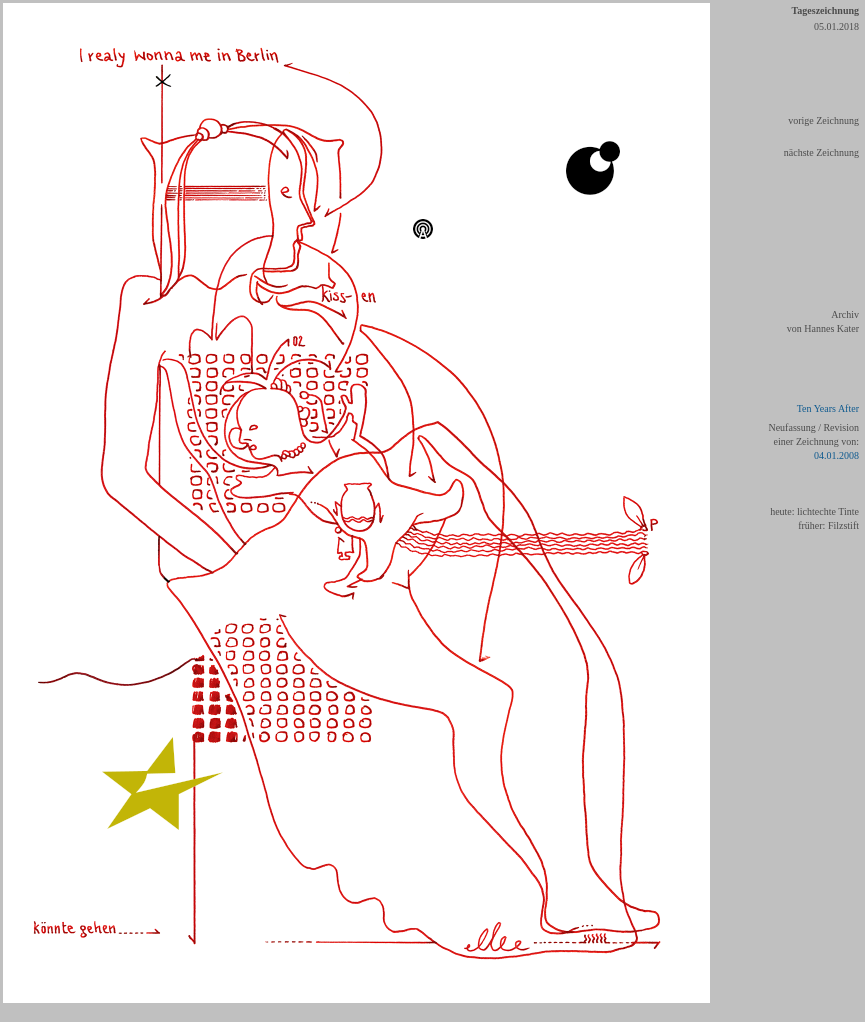 The height and width of the screenshot is (1022, 865). What do you see at coordinates (162, 783) in the screenshot?
I see `visit the ESEA gaming platform` at bounding box center [162, 783].